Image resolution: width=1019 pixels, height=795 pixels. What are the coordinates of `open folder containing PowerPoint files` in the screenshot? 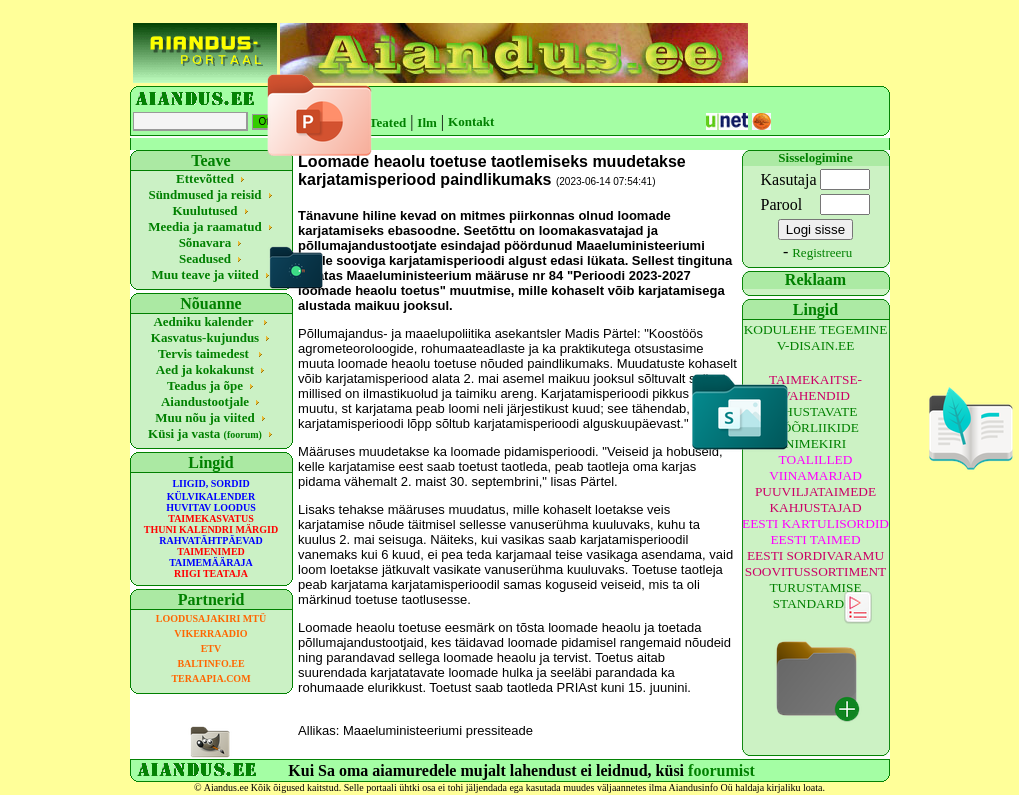 It's located at (319, 118).